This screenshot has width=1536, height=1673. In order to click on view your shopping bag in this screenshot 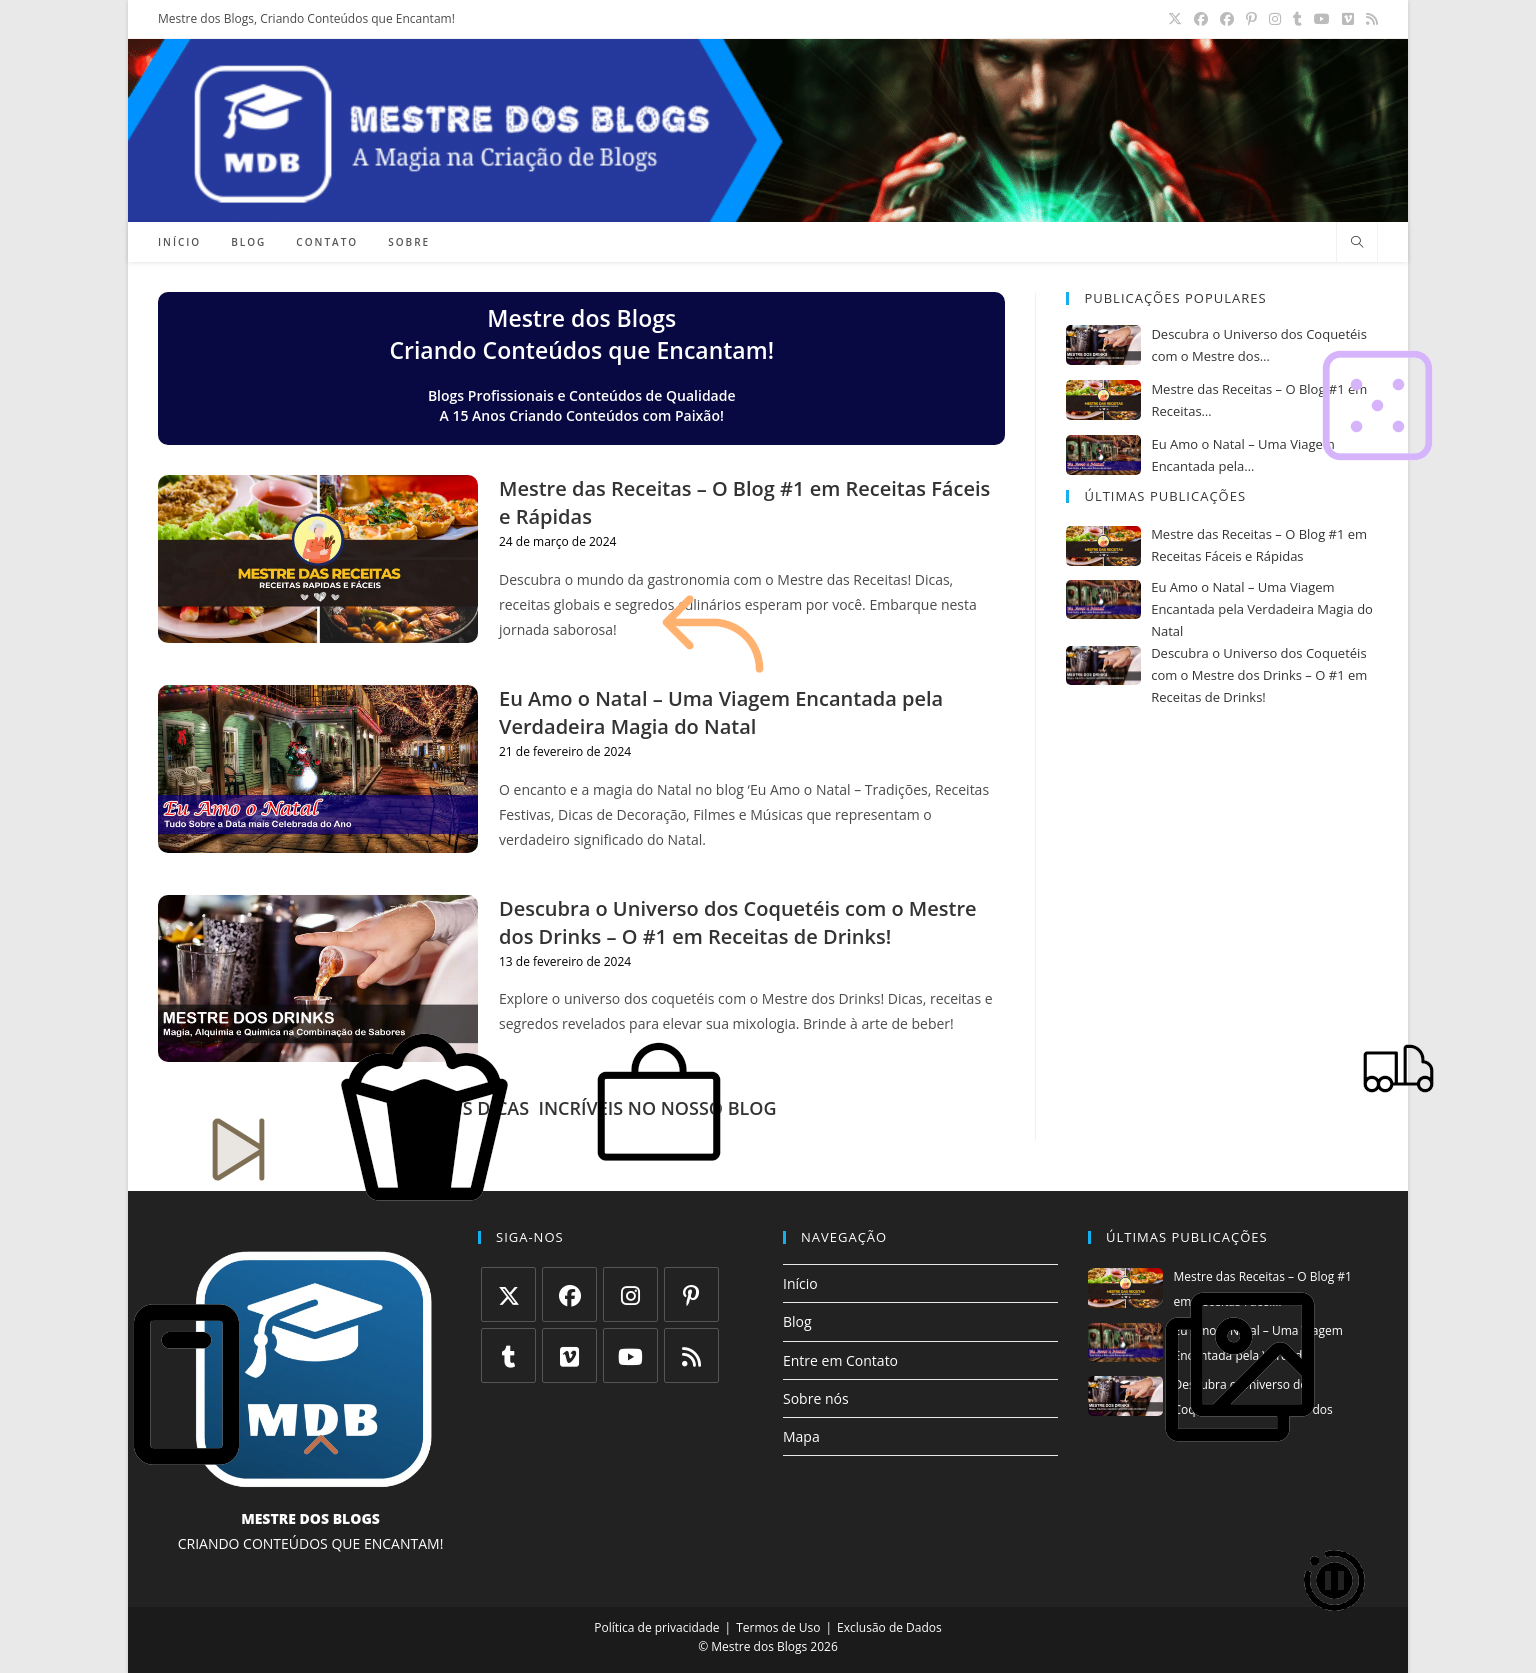, I will do `click(659, 1109)`.